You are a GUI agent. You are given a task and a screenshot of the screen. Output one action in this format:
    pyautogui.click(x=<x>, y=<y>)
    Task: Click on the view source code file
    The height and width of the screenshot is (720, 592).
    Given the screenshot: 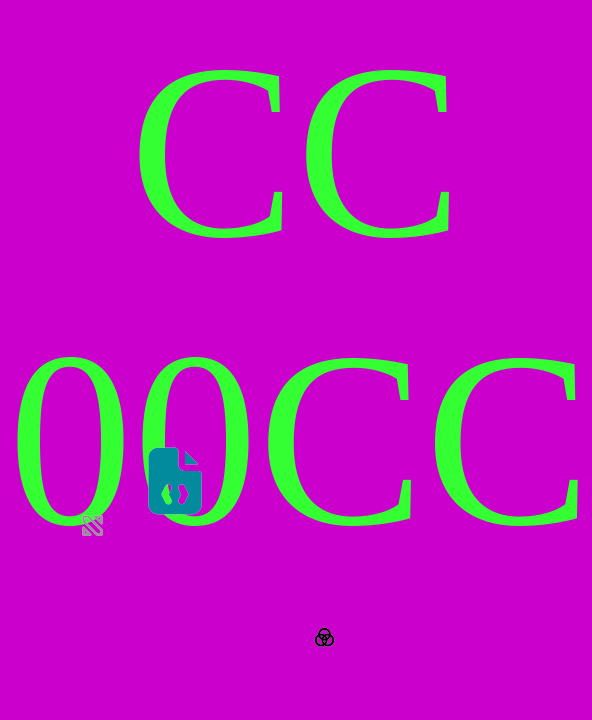 What is the action you would take?
    pyautogui.click(x=175, y=481)
    